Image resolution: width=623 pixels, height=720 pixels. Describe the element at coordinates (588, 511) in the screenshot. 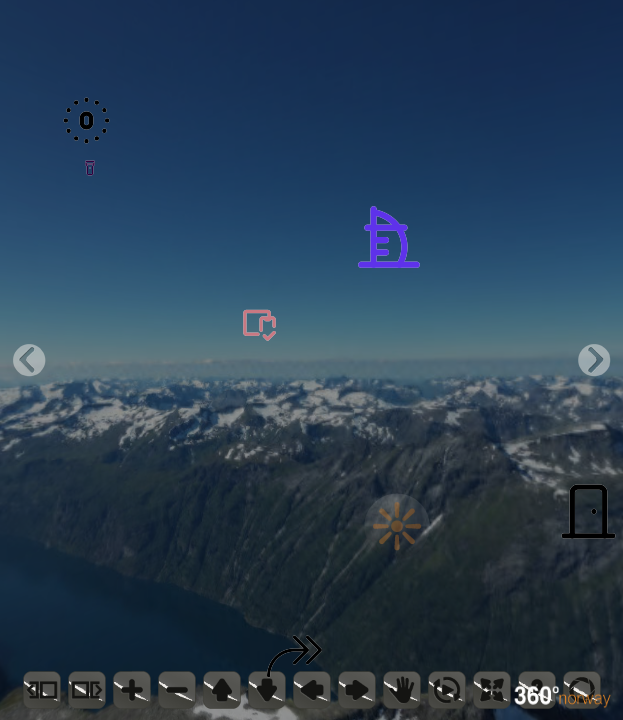

I see `exit or log out of the application` at that location.